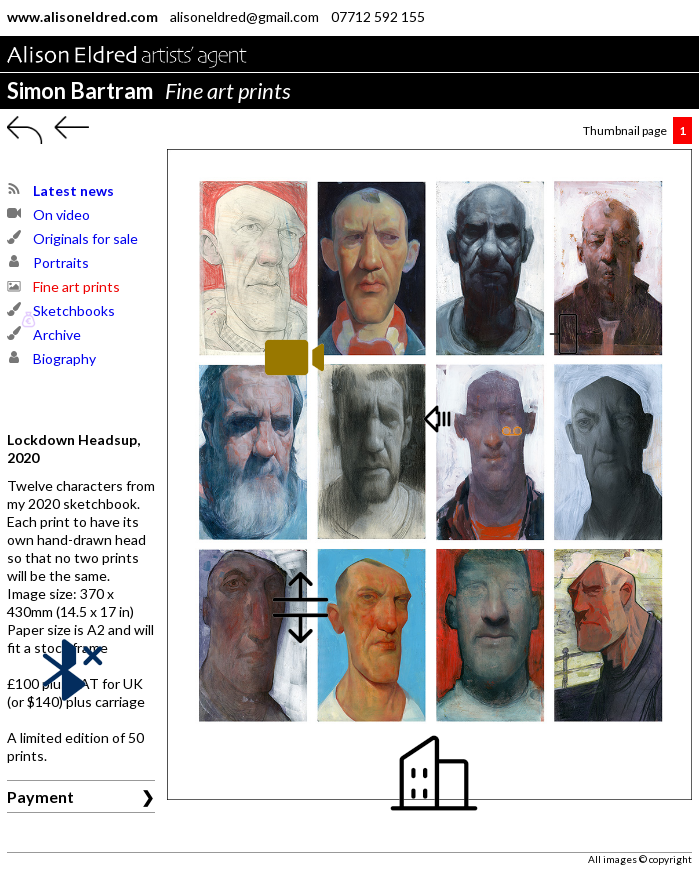 The image size is (699, 871). What do you see at coordinates (300, 607) in the screenshot?
I see `split view vertically` at bounding box center [300, 607].